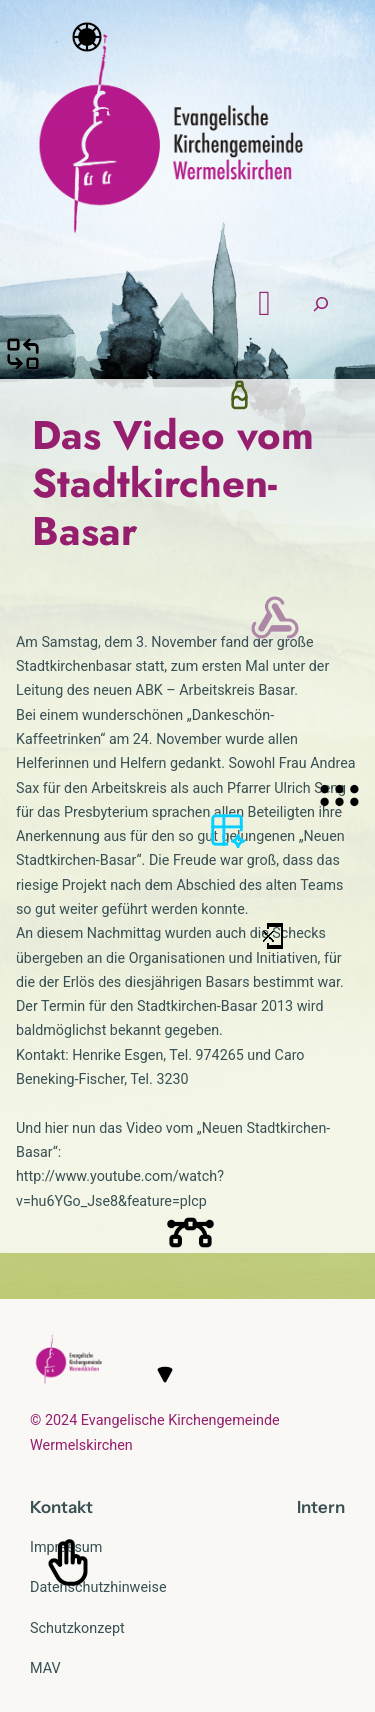 This screenshot has width=375, height=1712. I want to click on view beverage or drink options, so click(239, 395).